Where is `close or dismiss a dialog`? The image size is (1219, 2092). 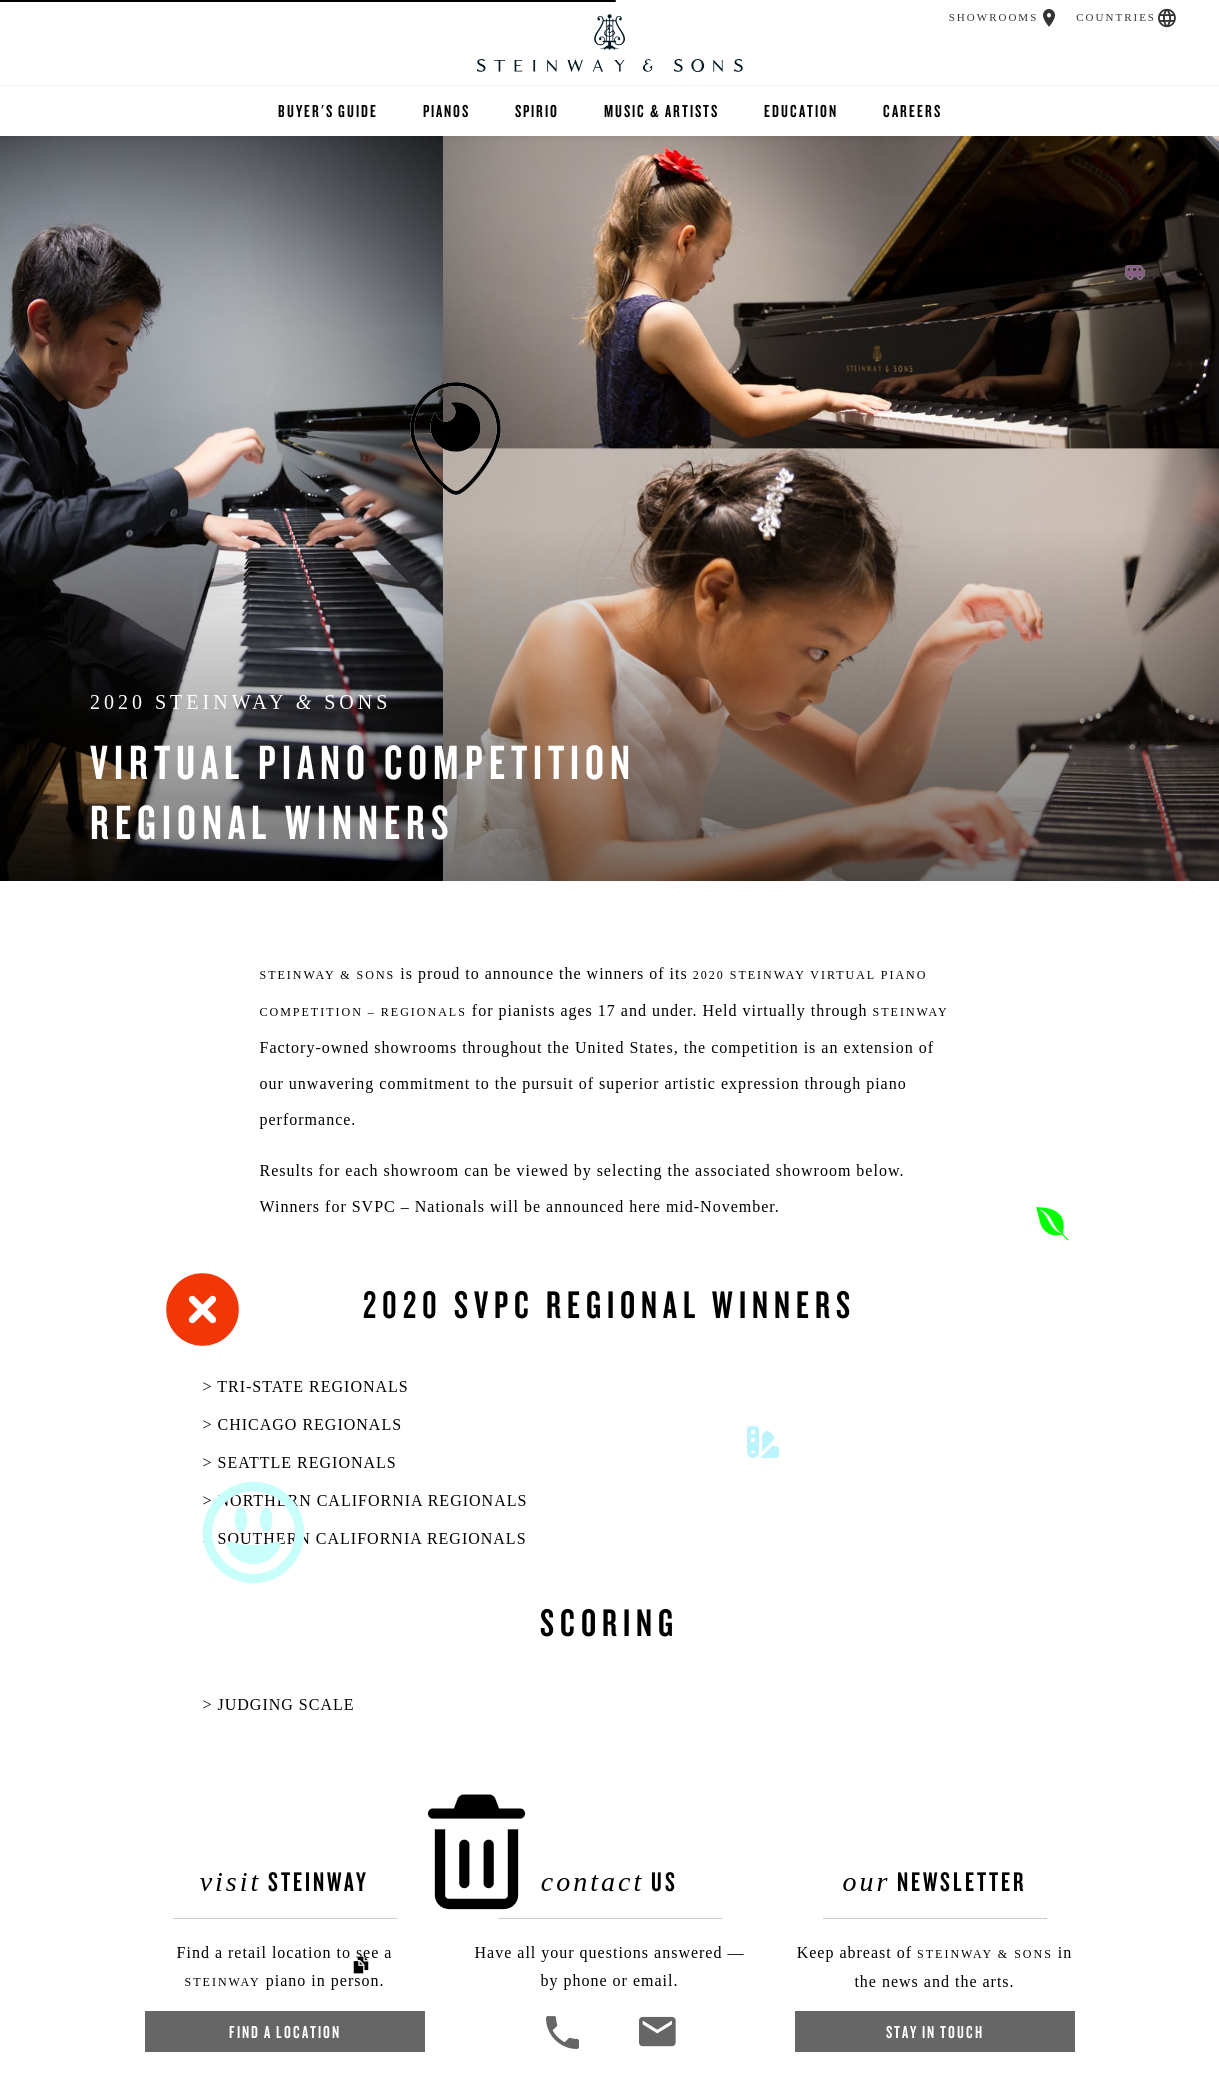 close or dismiss a dialog is located at coordinates (202, 1309).